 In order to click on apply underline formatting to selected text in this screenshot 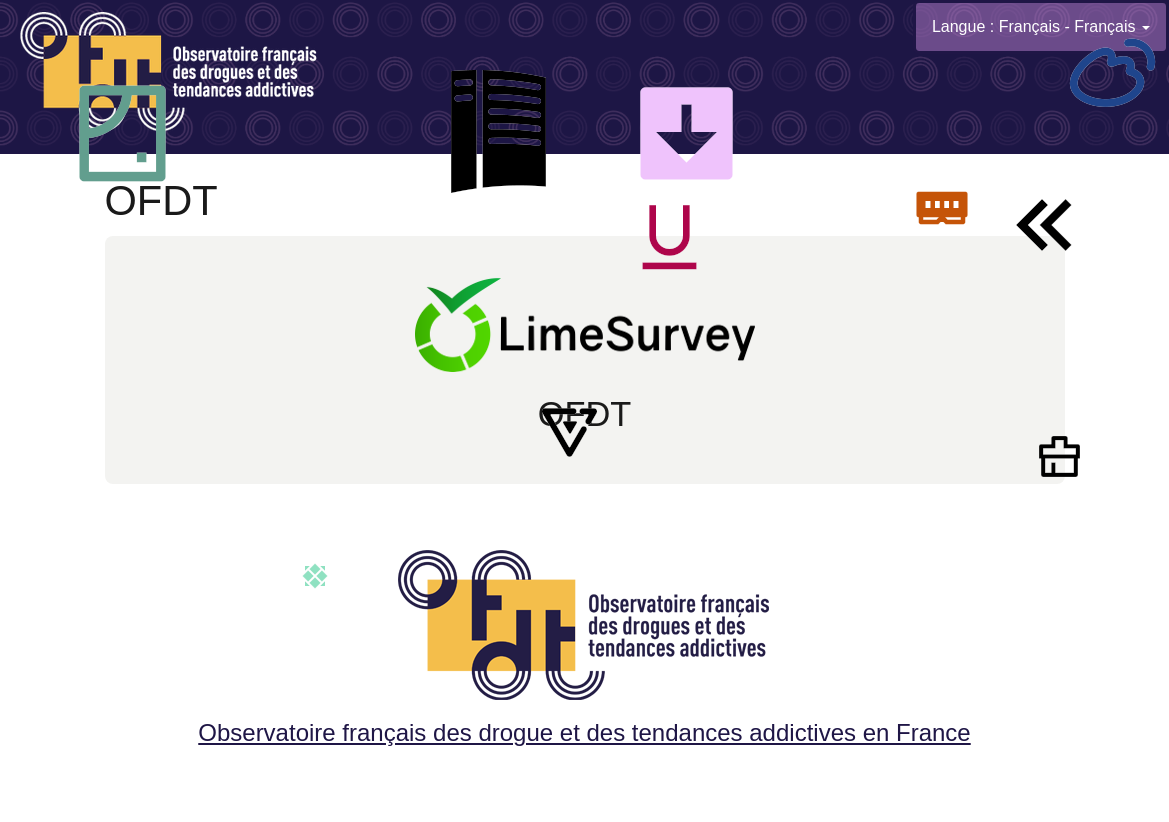, I will do `click(669, 235)`.